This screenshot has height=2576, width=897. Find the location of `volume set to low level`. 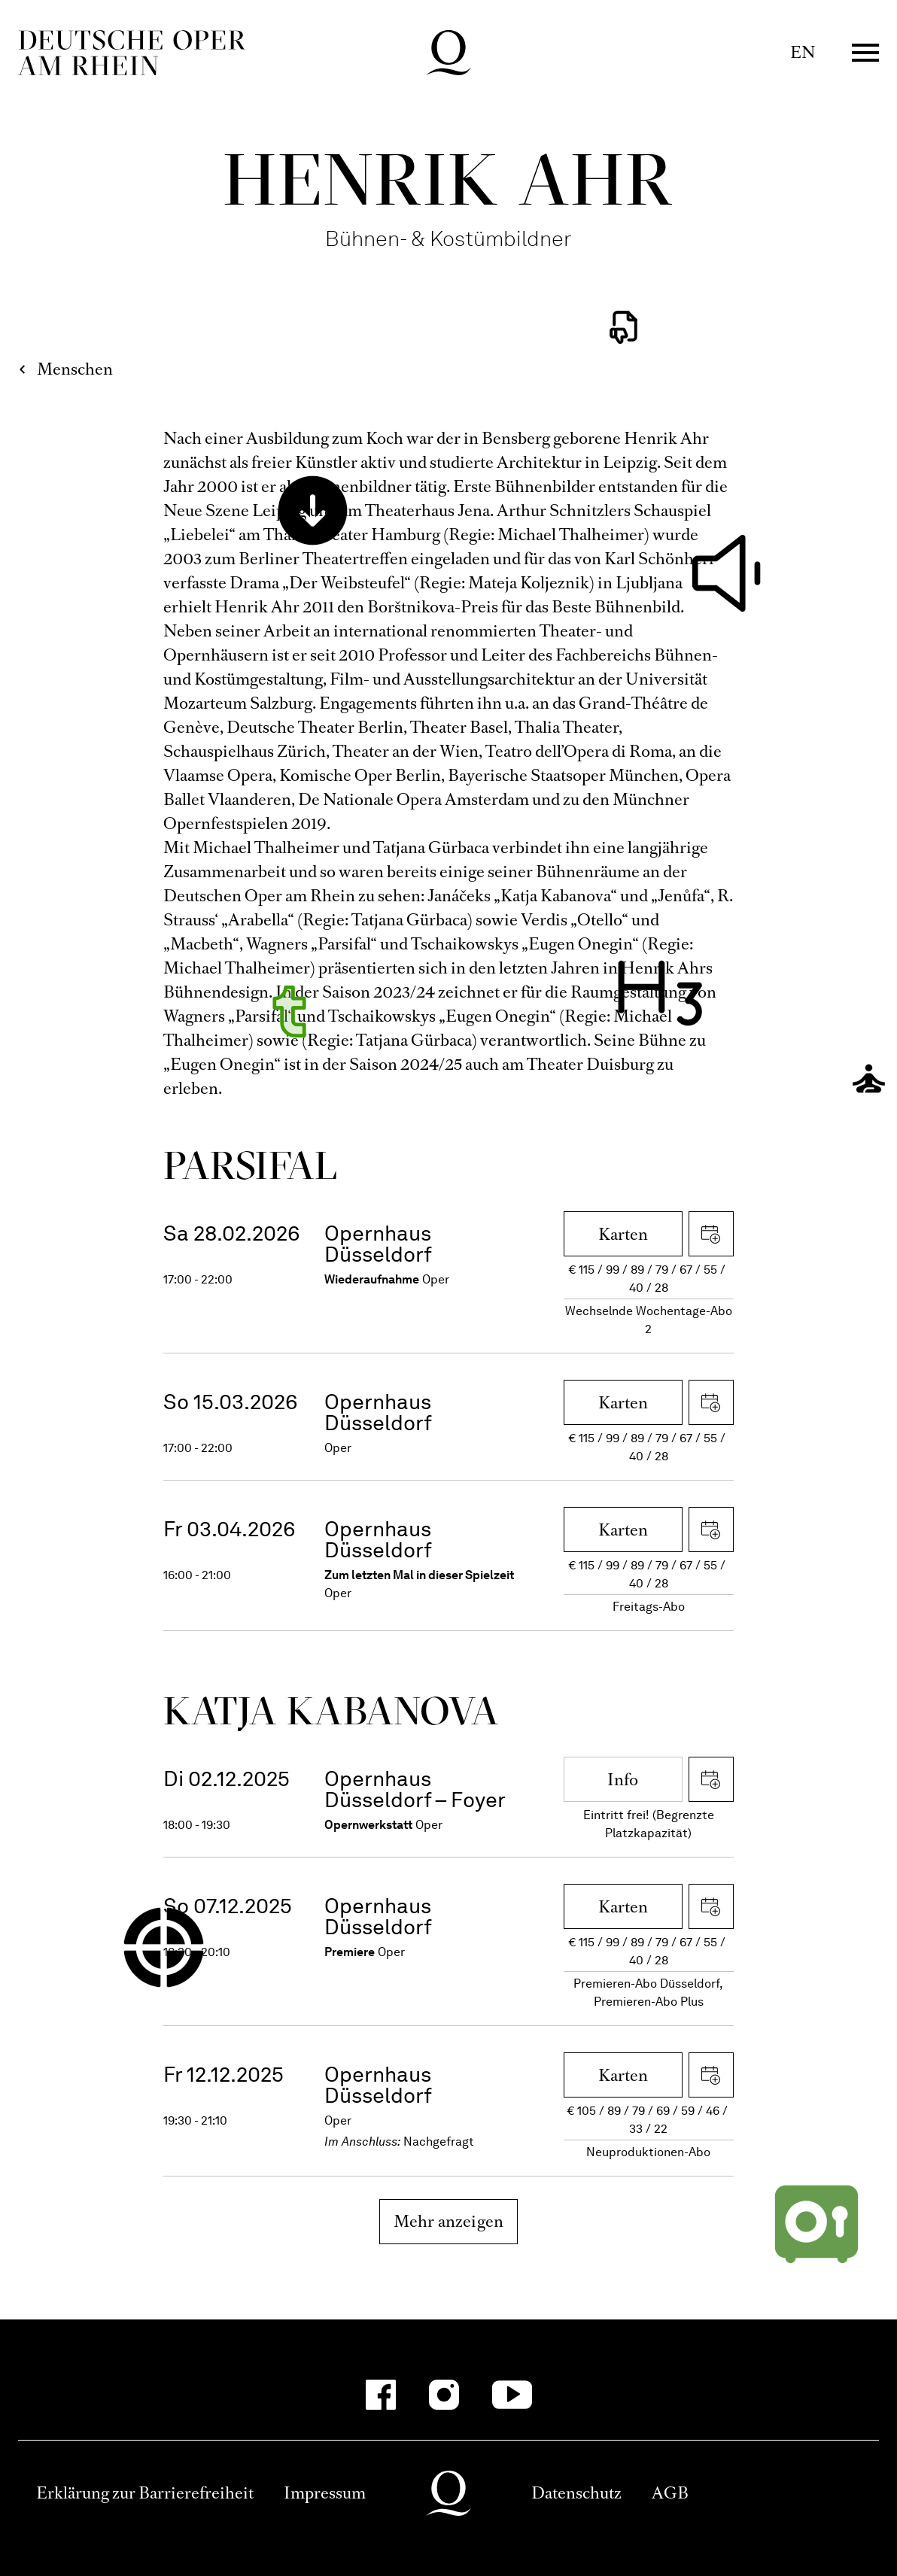

volume set to low level is located at coordinates (731, 573).